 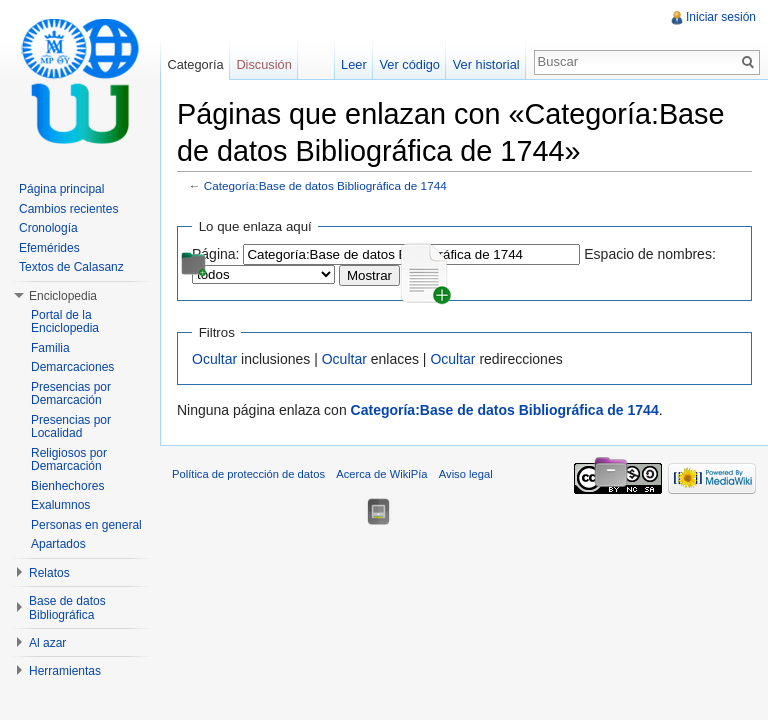 I want to click on game boy advance ROM file, so click(x=378, y=511).